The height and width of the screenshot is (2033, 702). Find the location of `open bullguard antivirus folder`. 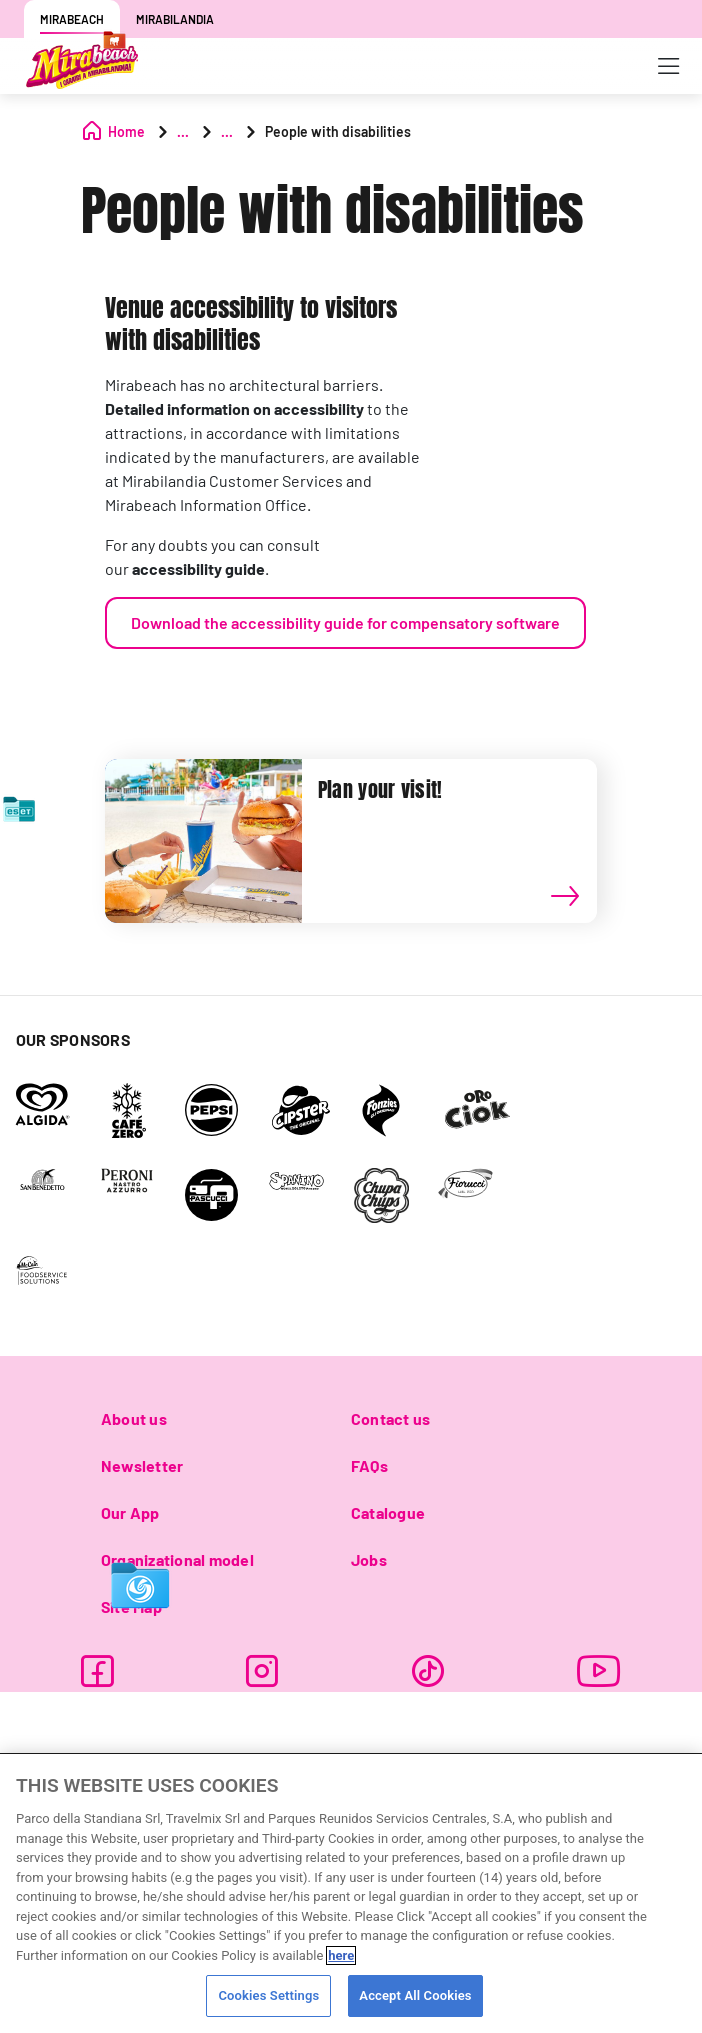

open bullguard antivirus folder is located at coordinates (114, 40).